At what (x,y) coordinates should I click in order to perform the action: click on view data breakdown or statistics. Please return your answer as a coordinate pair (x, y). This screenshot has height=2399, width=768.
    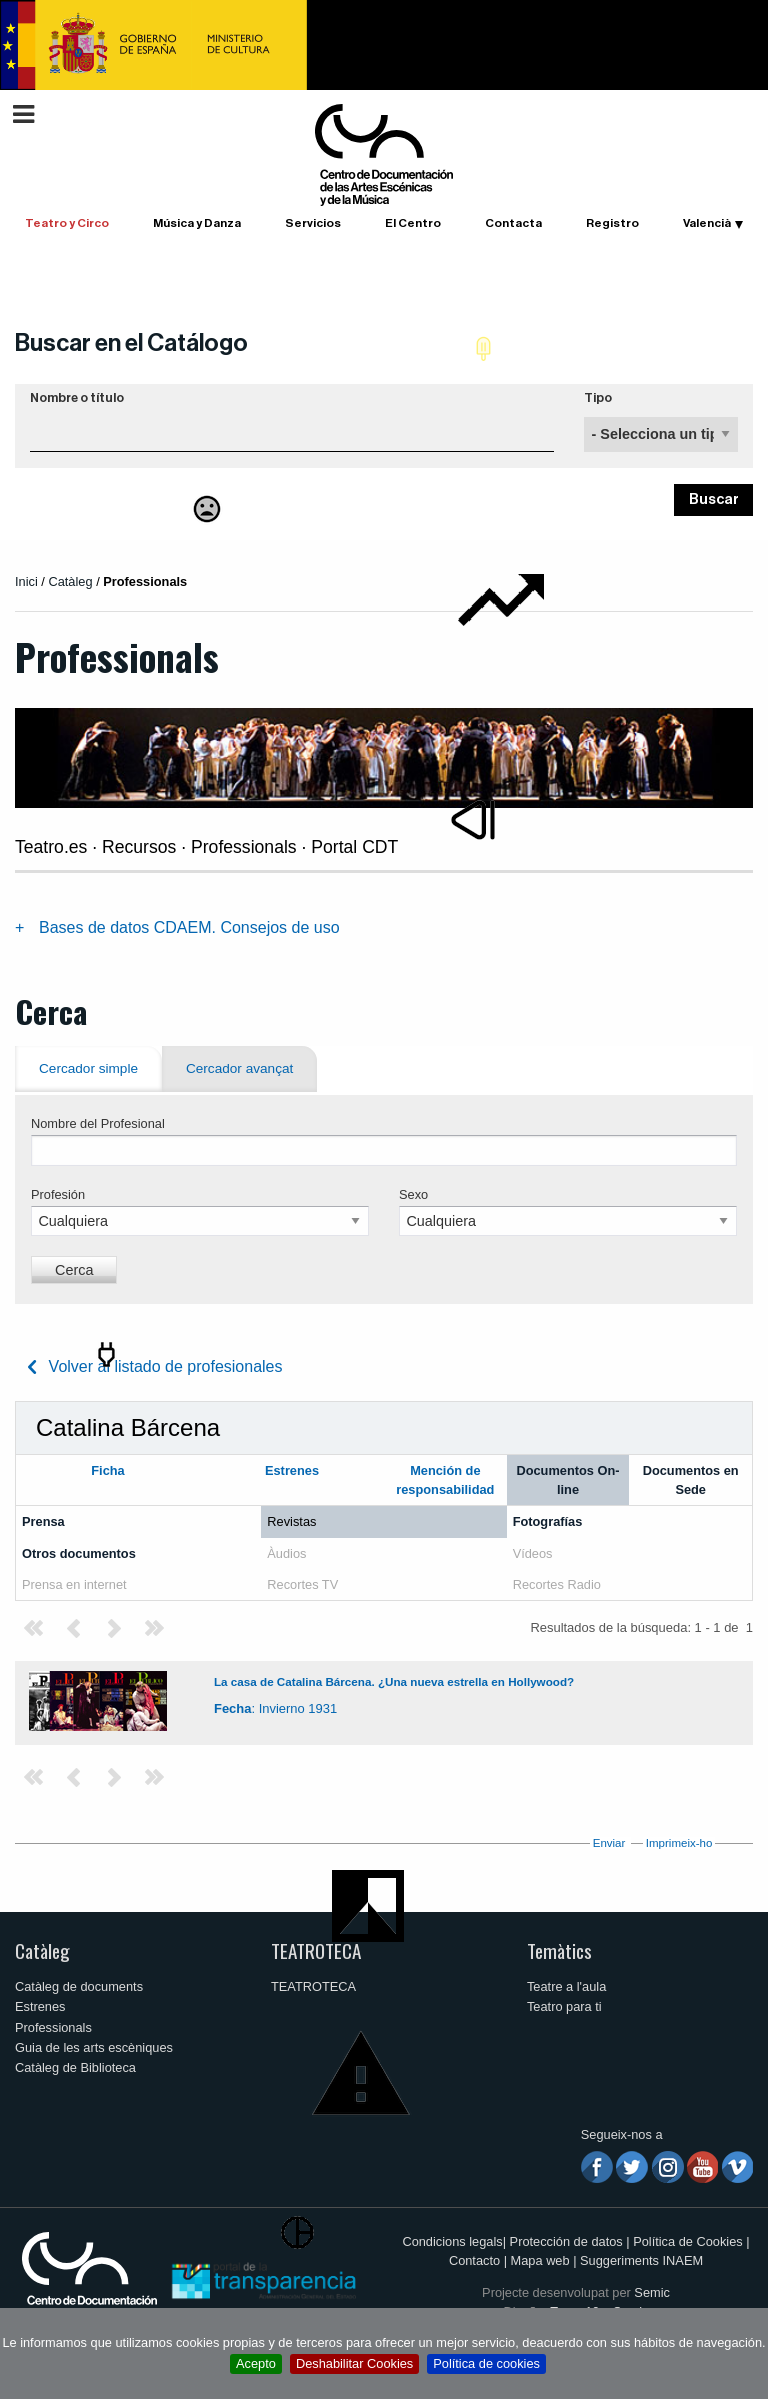
    Looking at the image, I should click on (297, 2232).